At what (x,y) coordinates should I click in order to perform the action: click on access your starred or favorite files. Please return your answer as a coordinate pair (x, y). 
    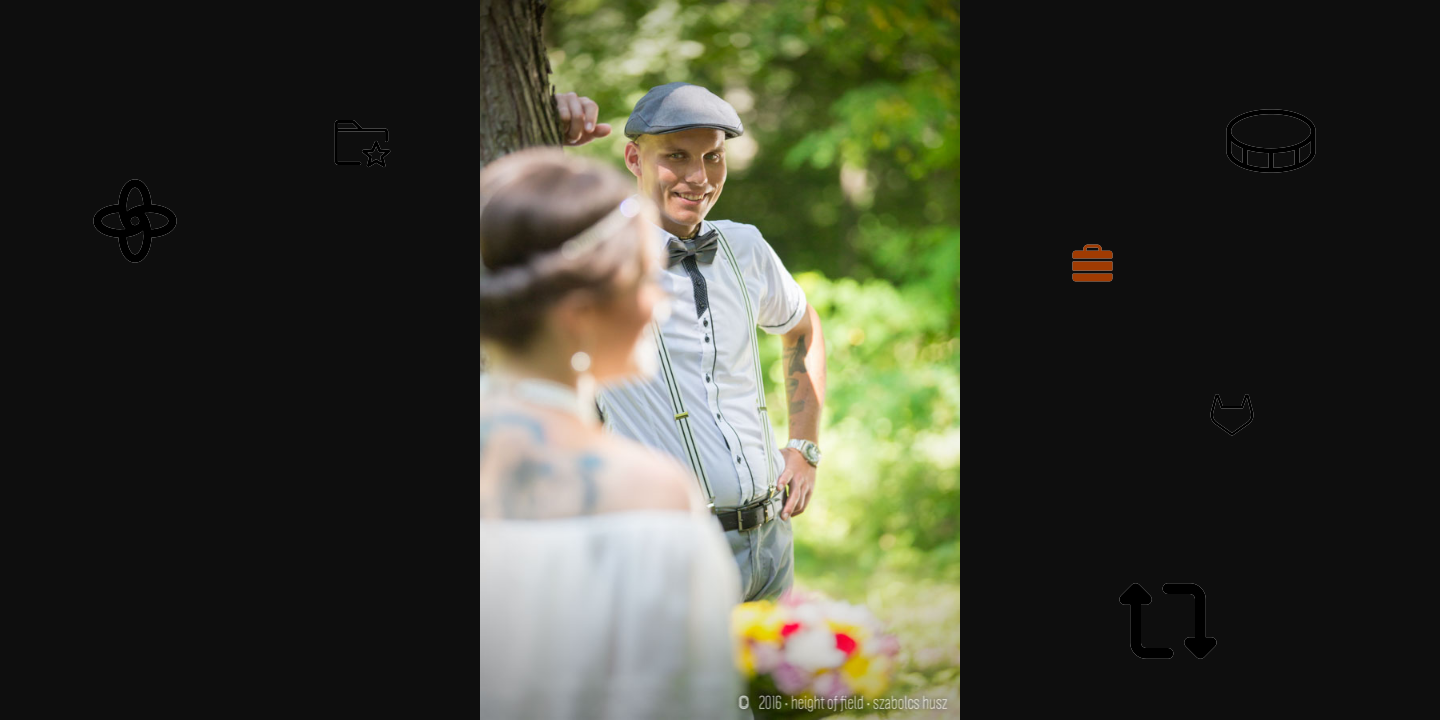
    Looking at the image, I should click on (361, 142).